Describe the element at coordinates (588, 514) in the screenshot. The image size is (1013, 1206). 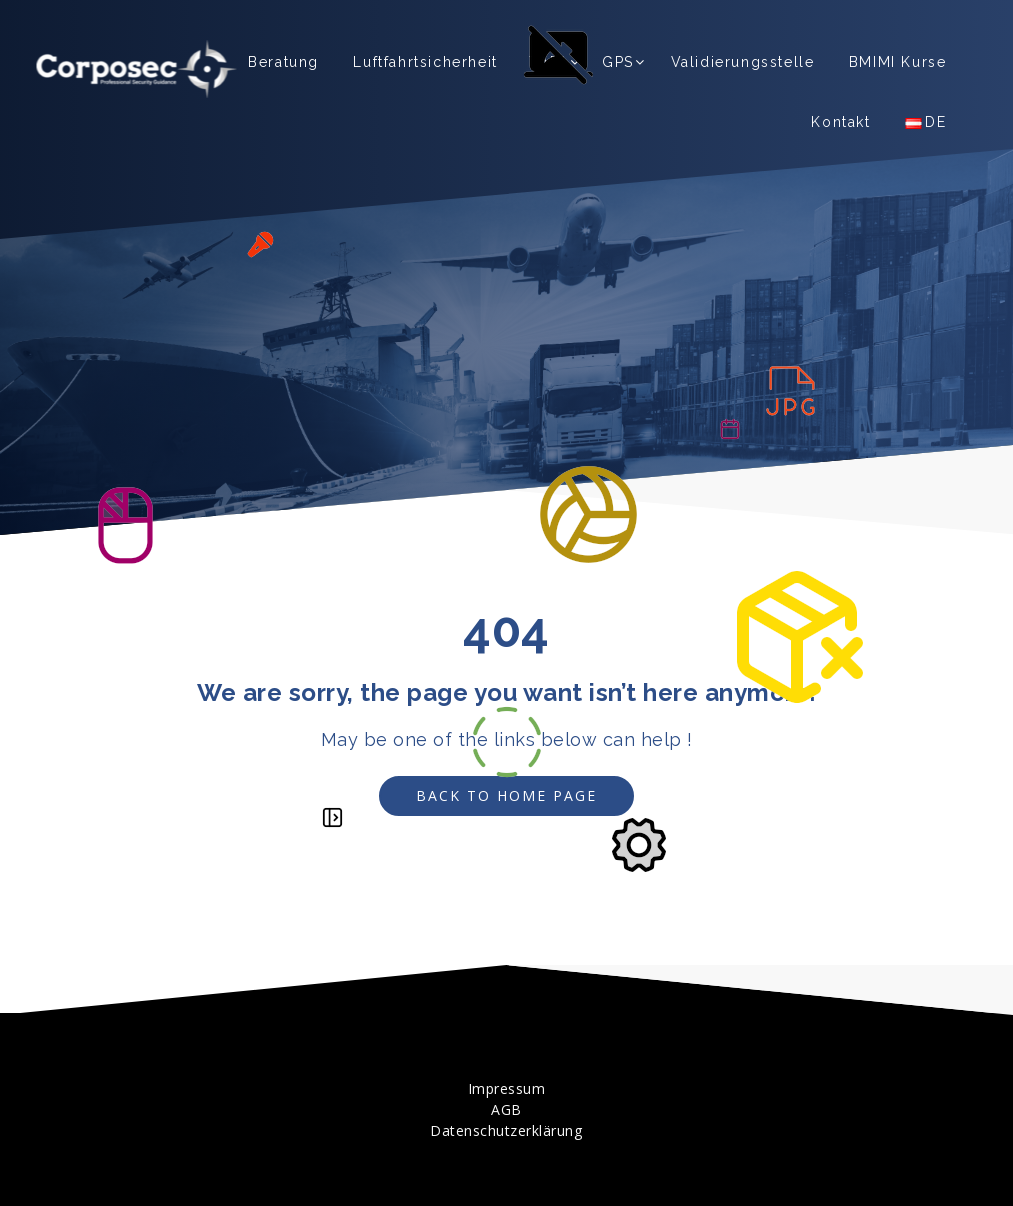
I see `access volleyball or beach sports content` at that location.